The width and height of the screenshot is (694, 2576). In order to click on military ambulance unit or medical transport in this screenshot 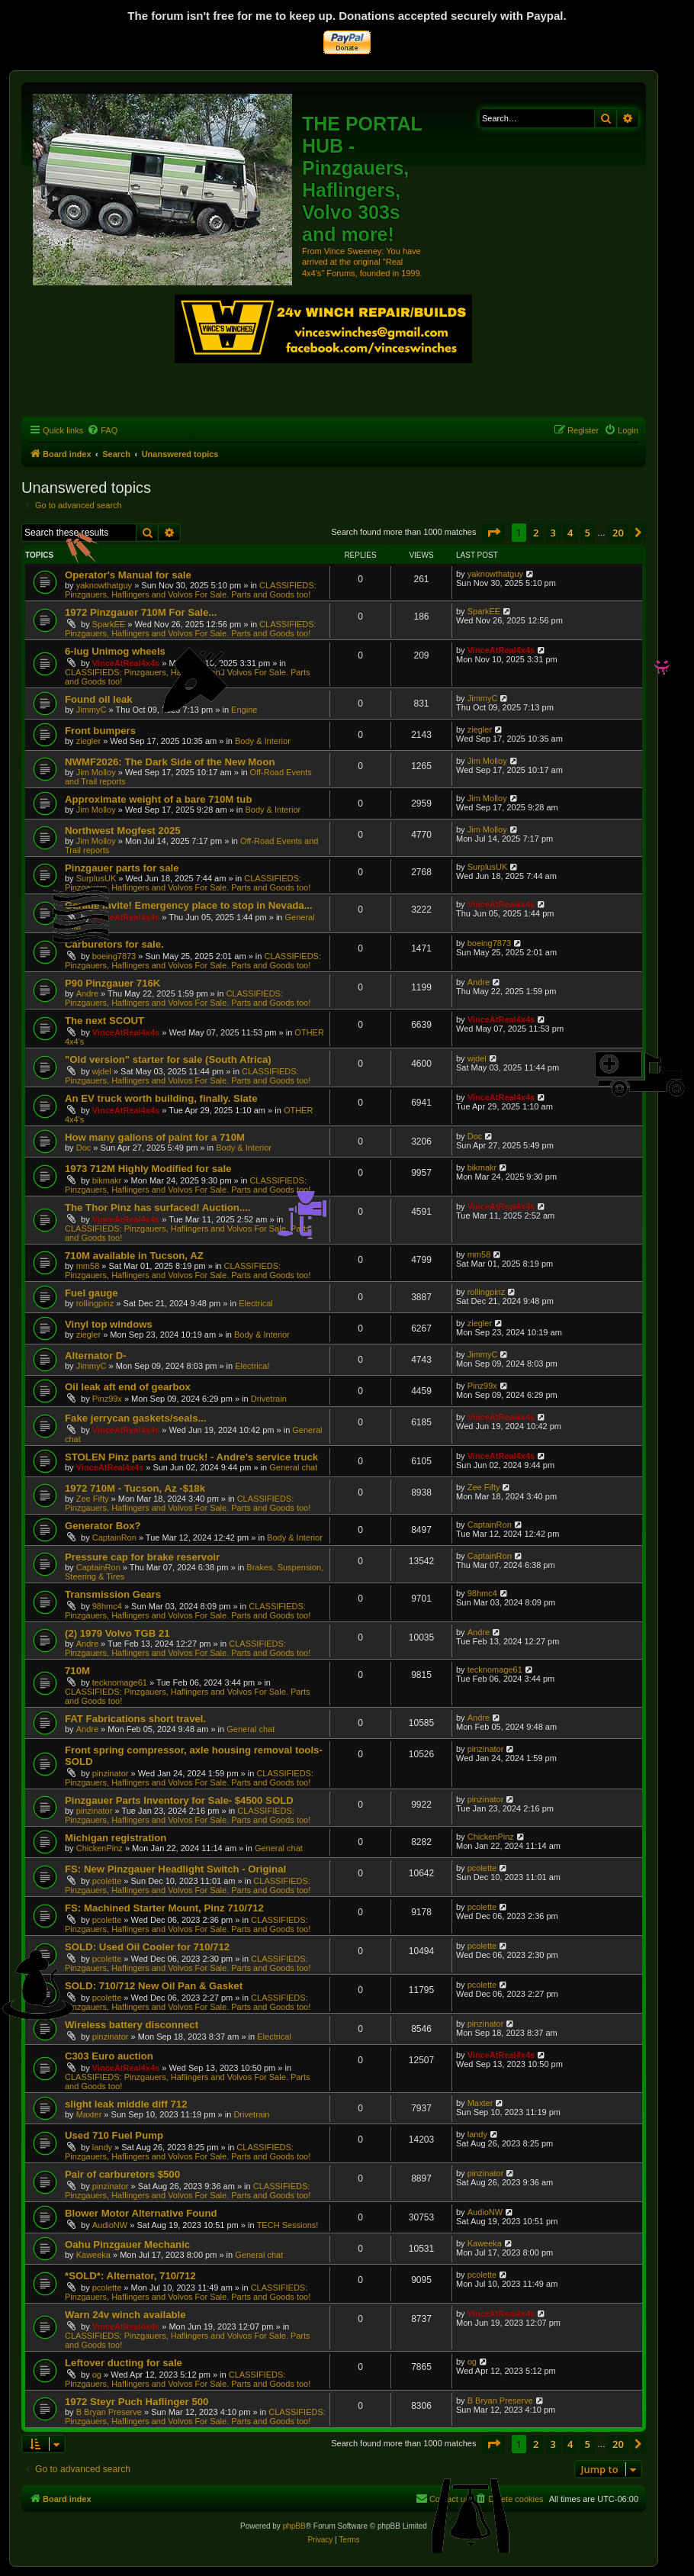, I will do `click(640, 1074)`.